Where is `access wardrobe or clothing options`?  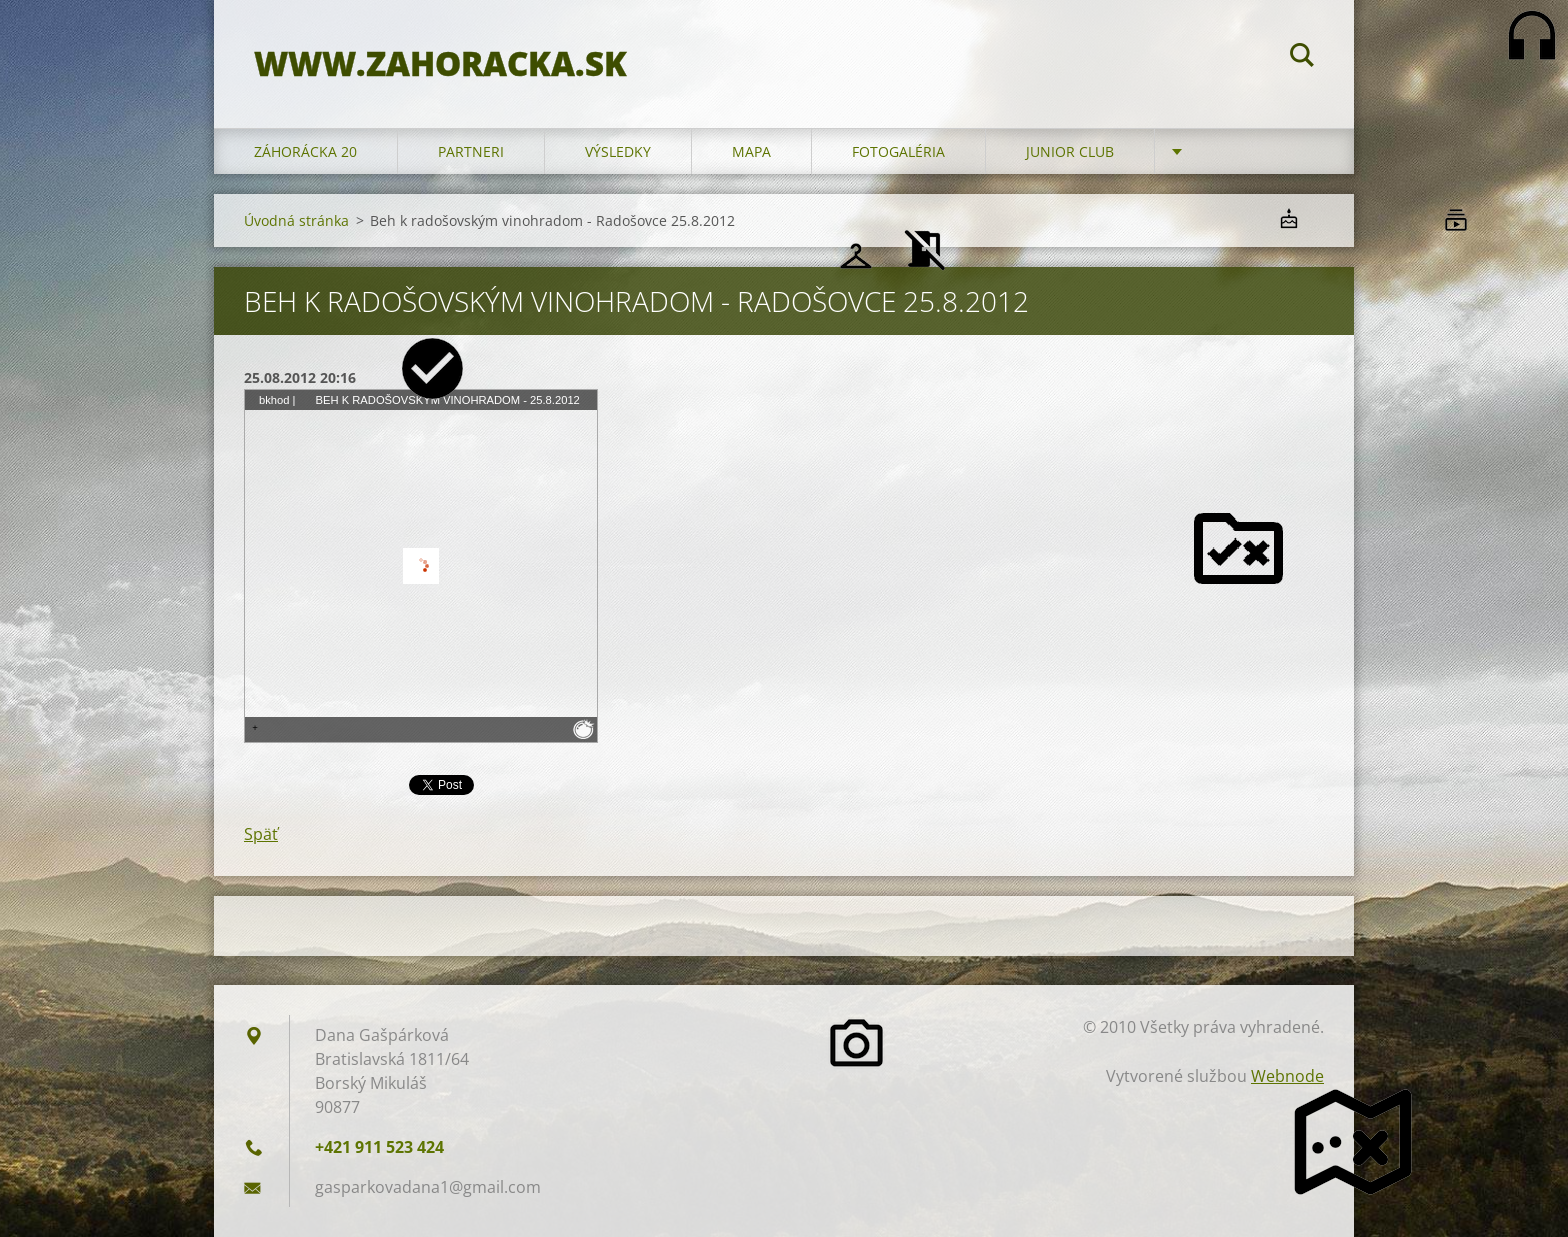
access wardrobe or clothing options is located at coordinates (856, 256).